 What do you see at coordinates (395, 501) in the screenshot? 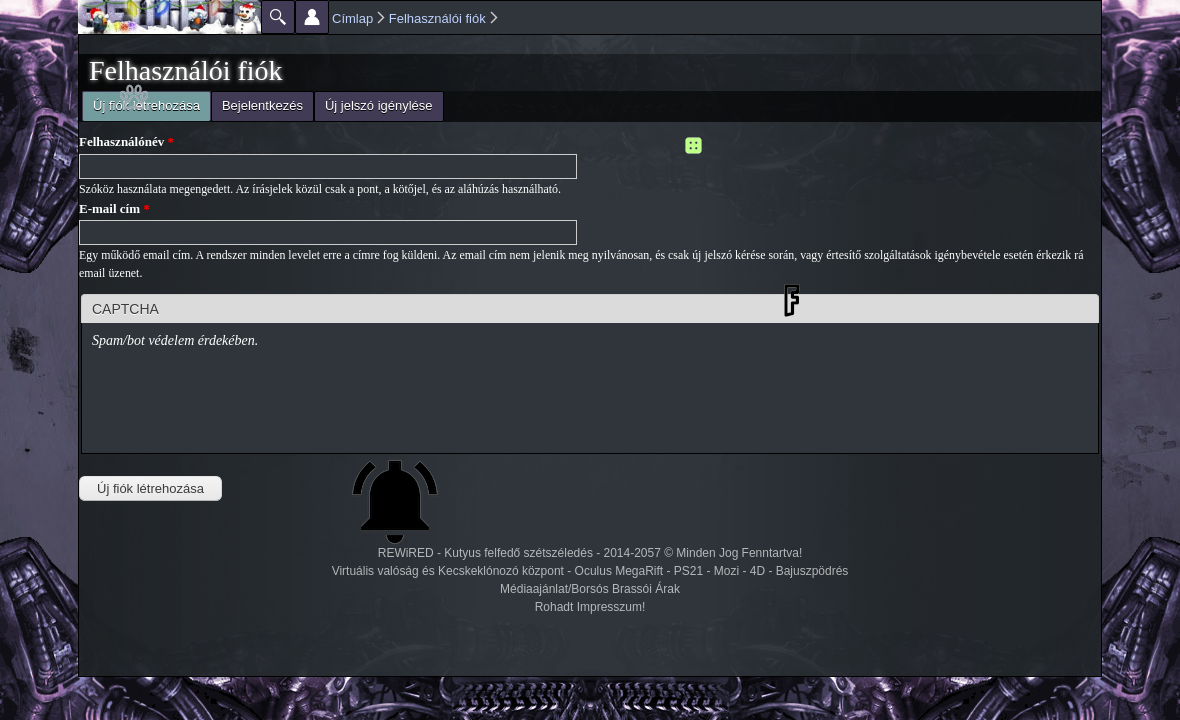
I see `indicates active or incoming notifications` at bounding box center [395, 501].